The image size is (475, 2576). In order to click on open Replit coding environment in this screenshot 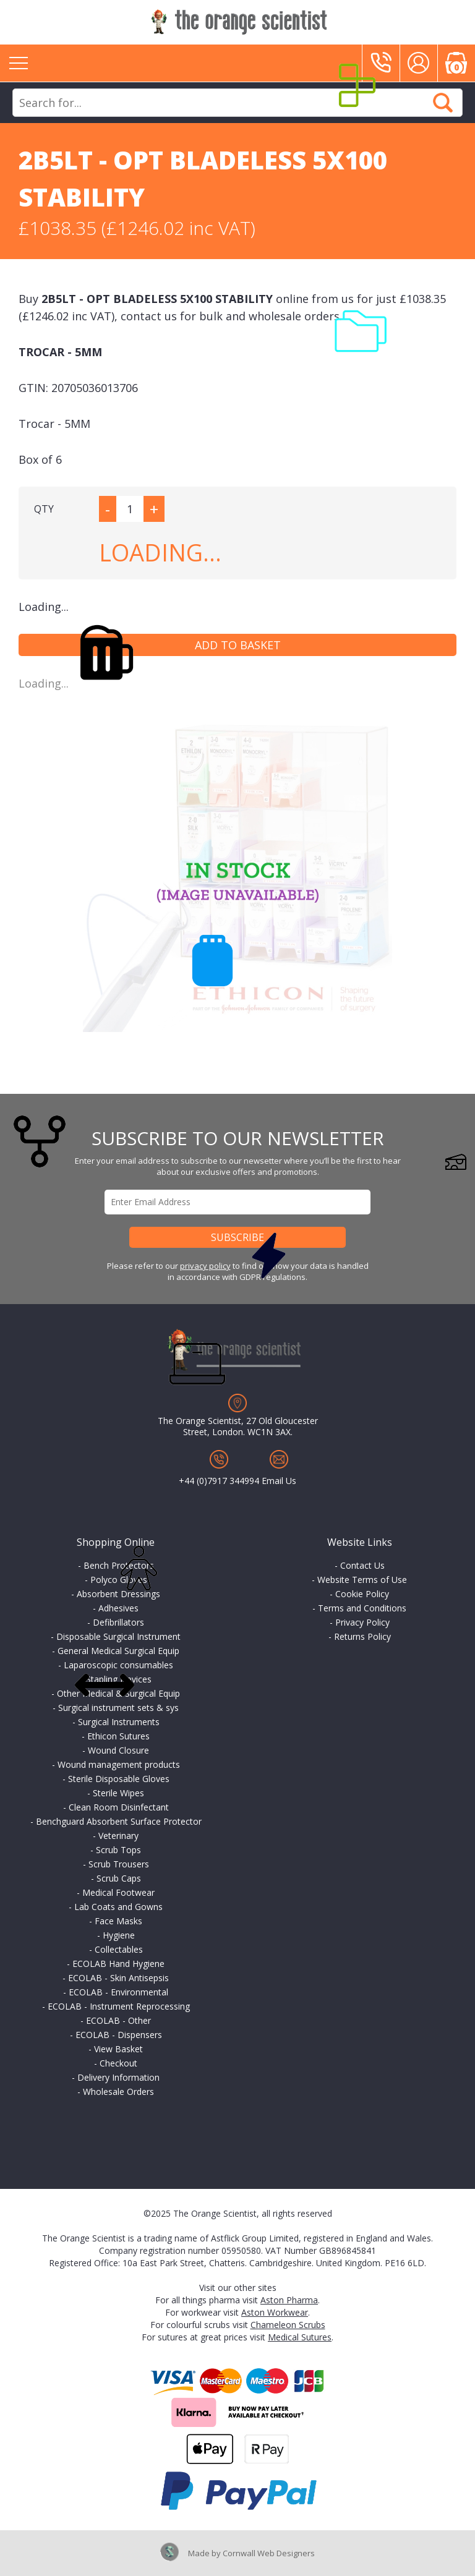, I will do `click(354, 85)`.